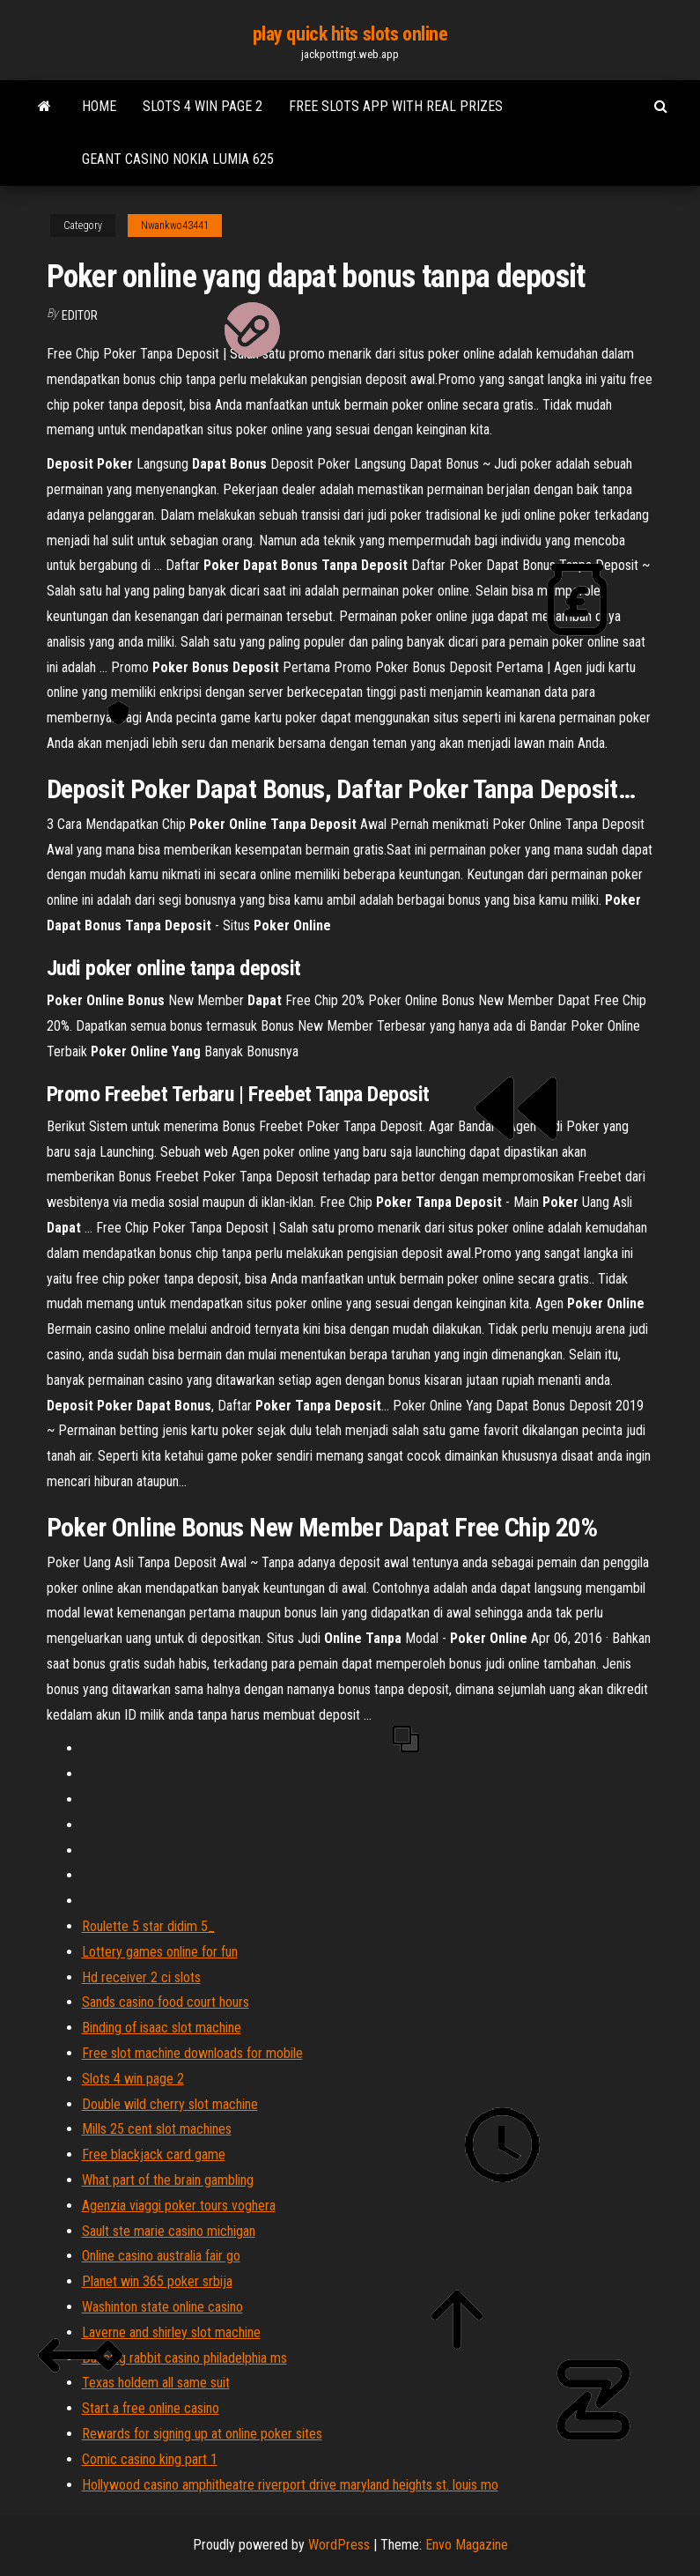 This screenshot has height=2576, width=700. Describe the element at coordinates (577, 597) in the screenshot. I see `donate or tip in pounds` at that location.